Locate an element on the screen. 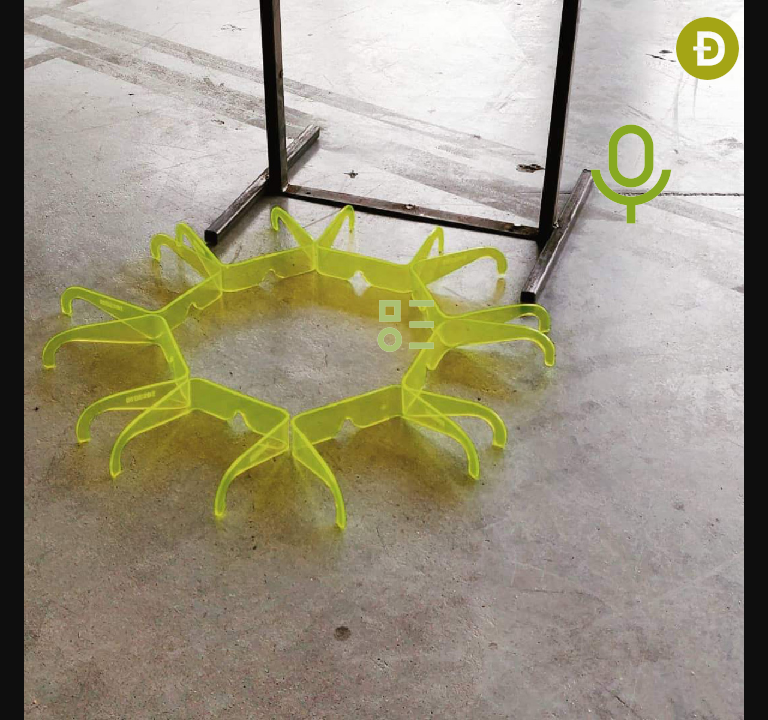 Image resolution: width=768 pixels, height=720 pixels. view dogecoin wallet or balance is located at coordinates (707, 48).